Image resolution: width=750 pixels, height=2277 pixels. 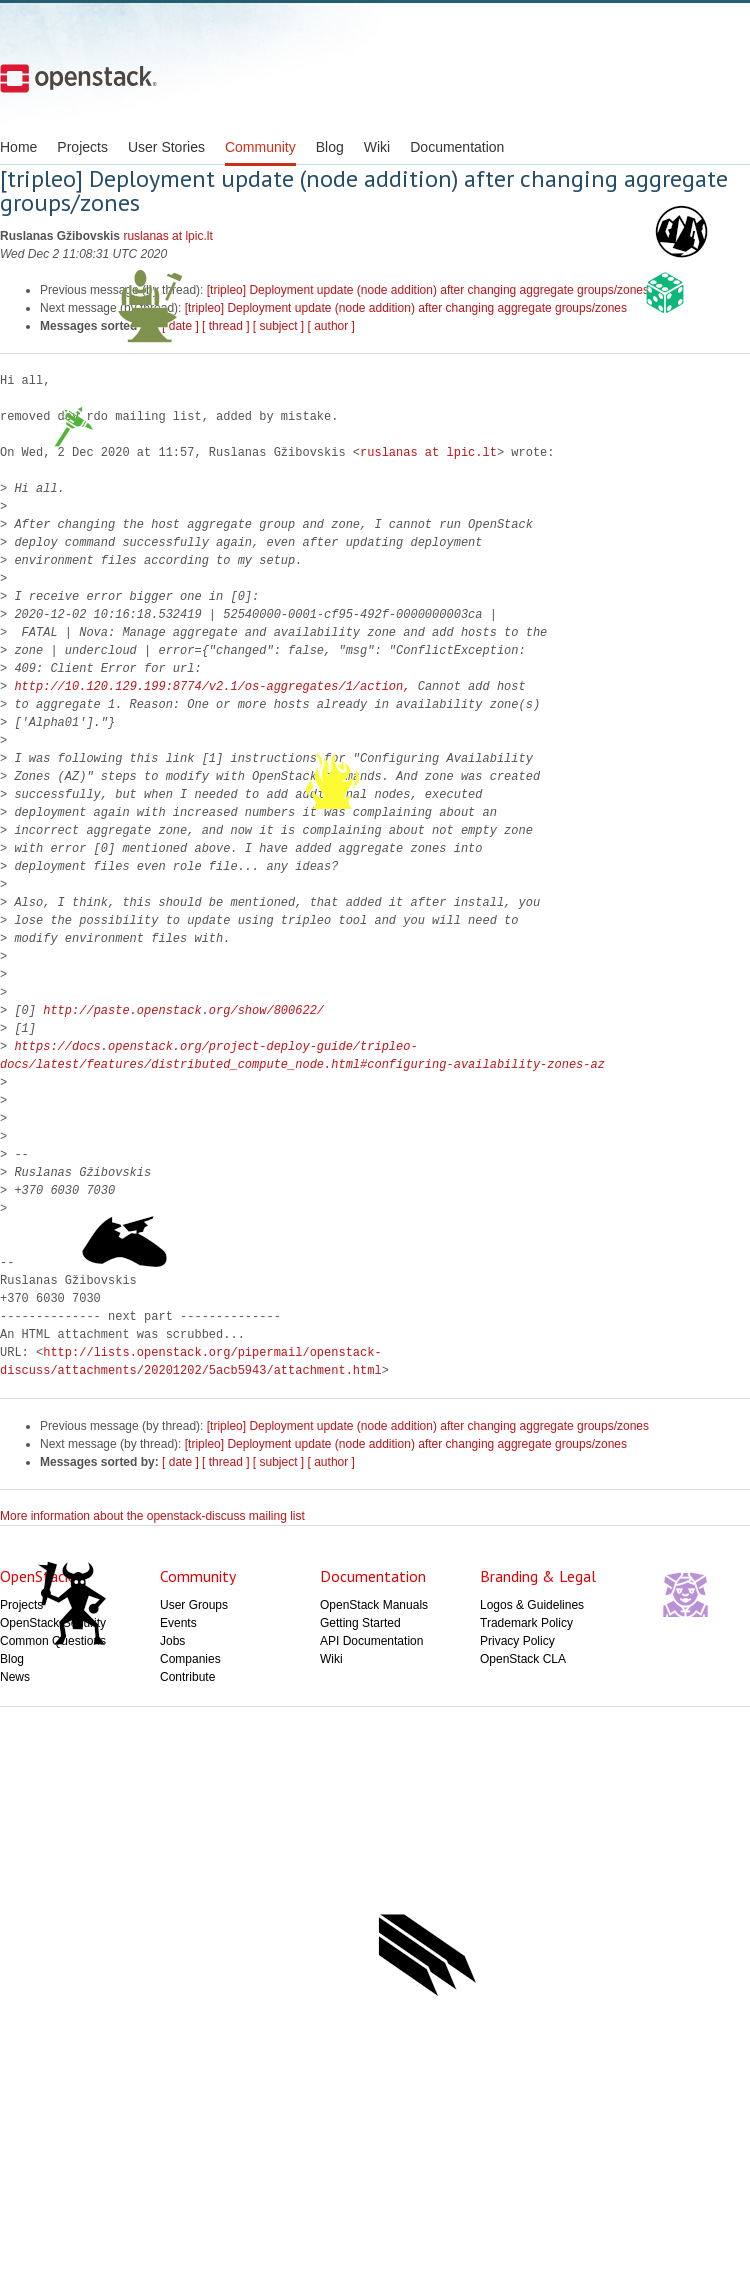 I want to click on select evil minion character or enemy type, so click(x=72, y=1603).